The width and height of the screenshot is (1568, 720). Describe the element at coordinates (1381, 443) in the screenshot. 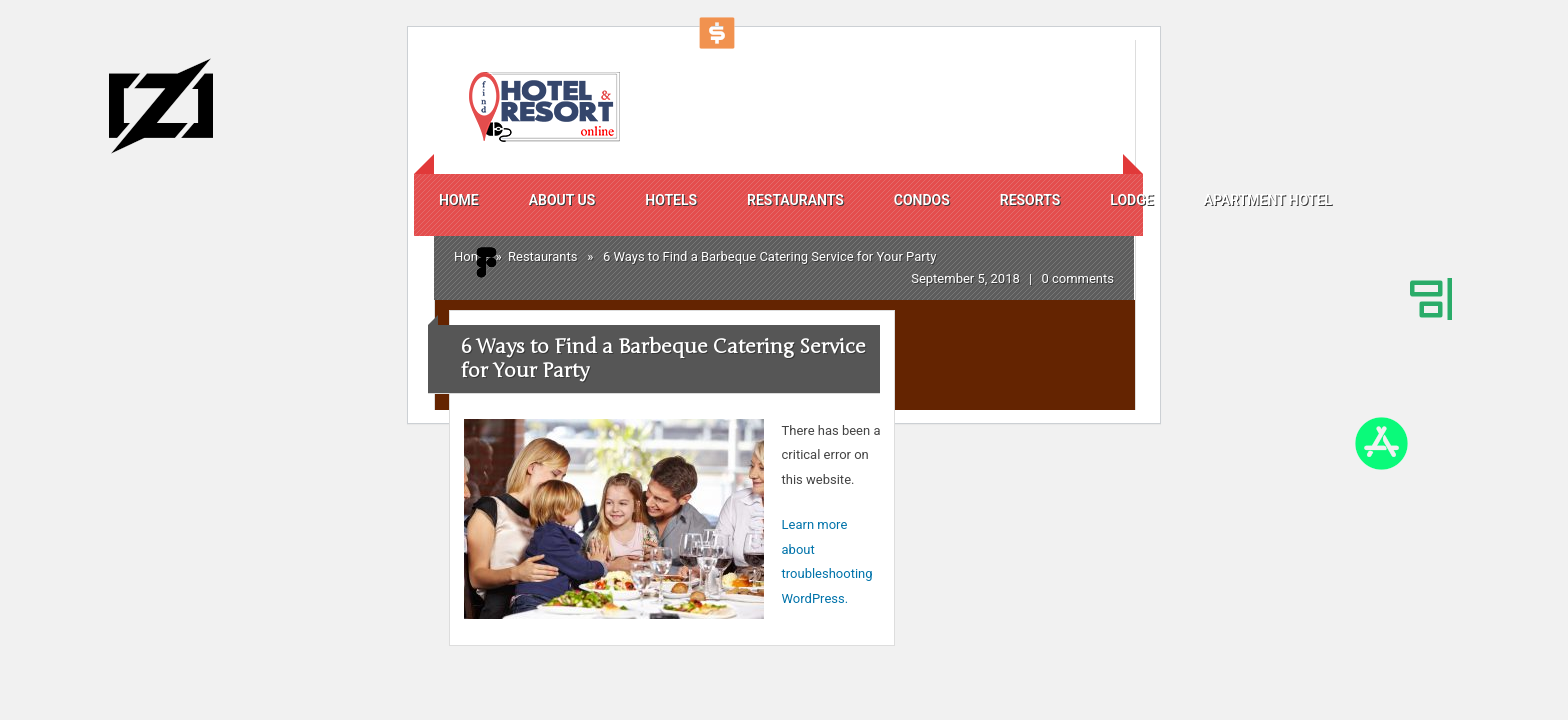

I see `open the Apple App Store` at that location.